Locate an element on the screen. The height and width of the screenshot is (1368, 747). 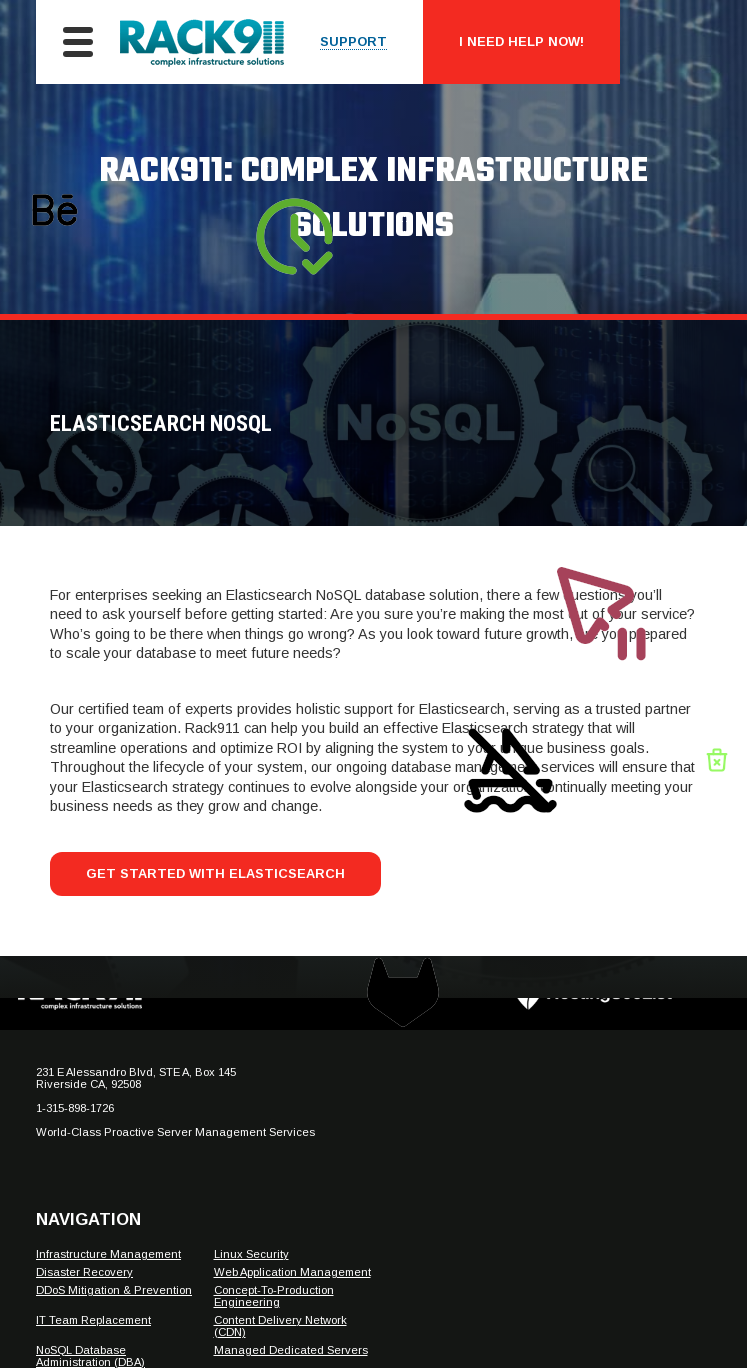
pause cursor tracking or pointer activity is located at coordinates (599, 609).